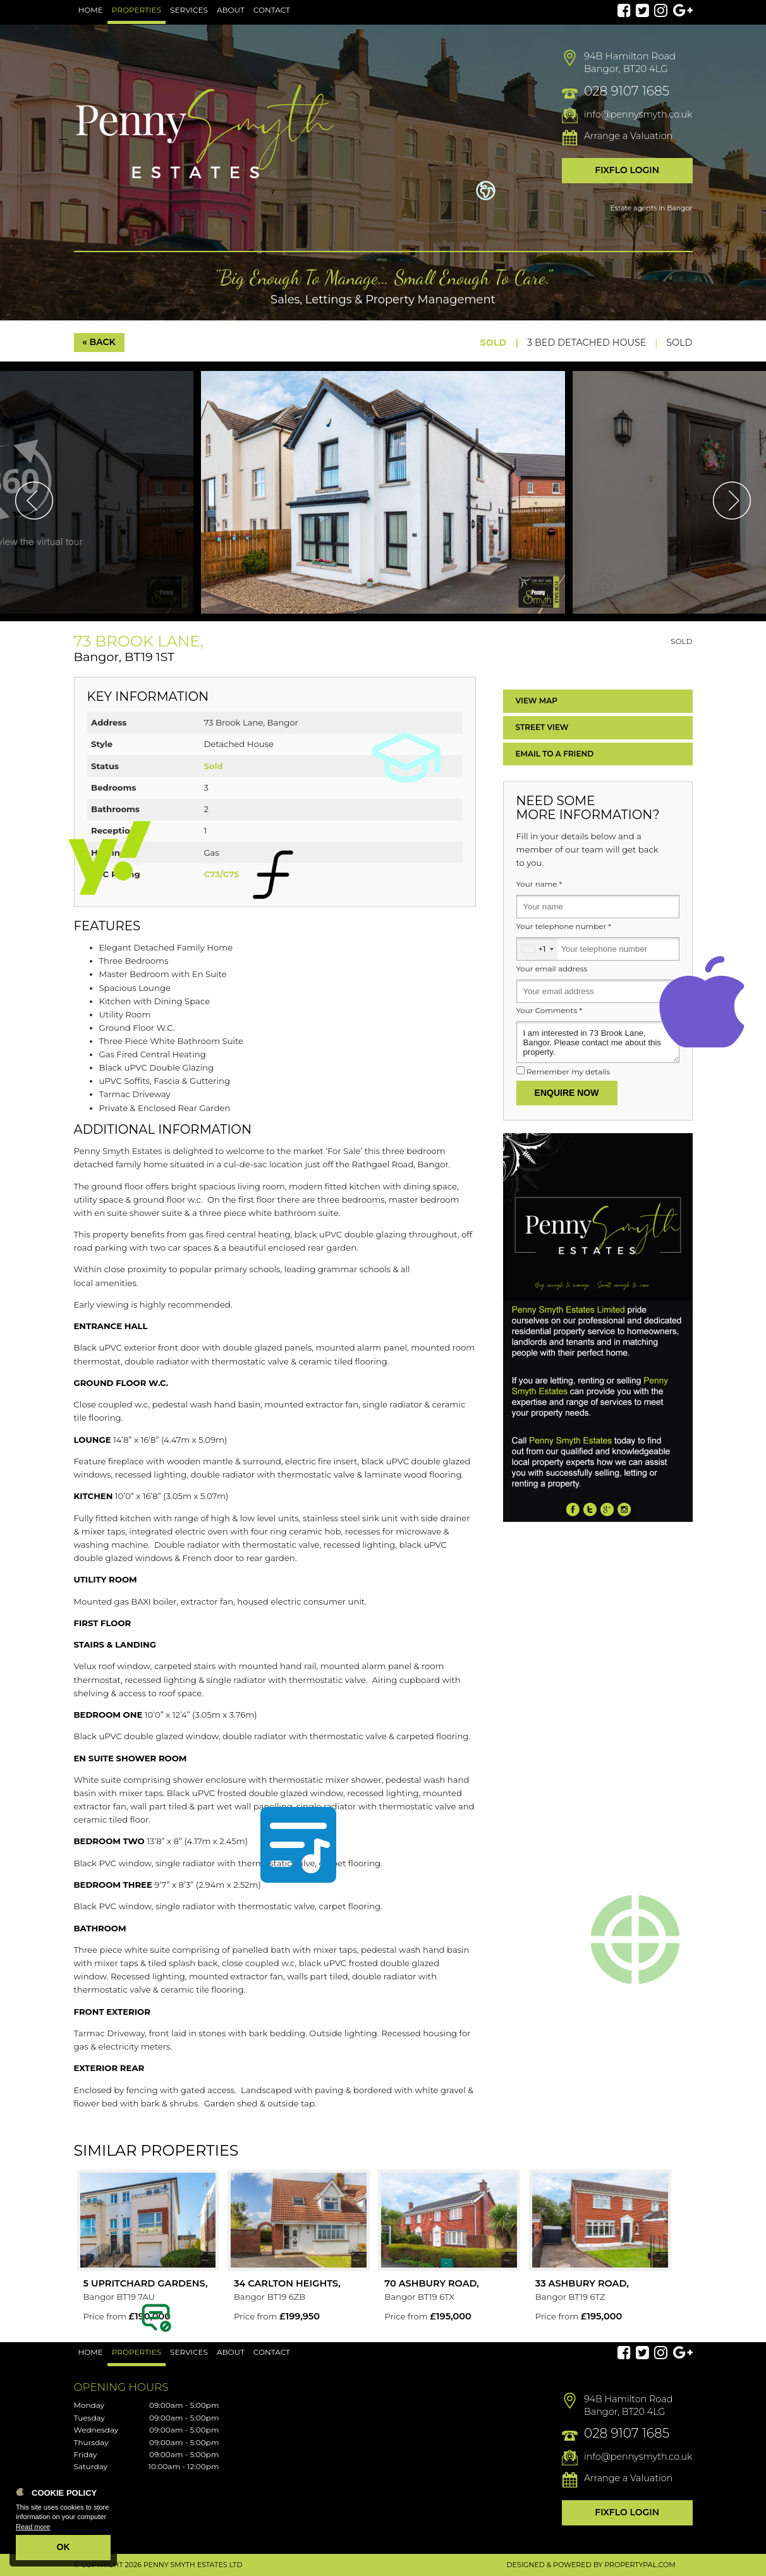 The image size is (766, 2576). What do you see at coordinates (485, 190) in the screenshot?
I see `switch to international or regional settings` at bounding box center [485, 190].